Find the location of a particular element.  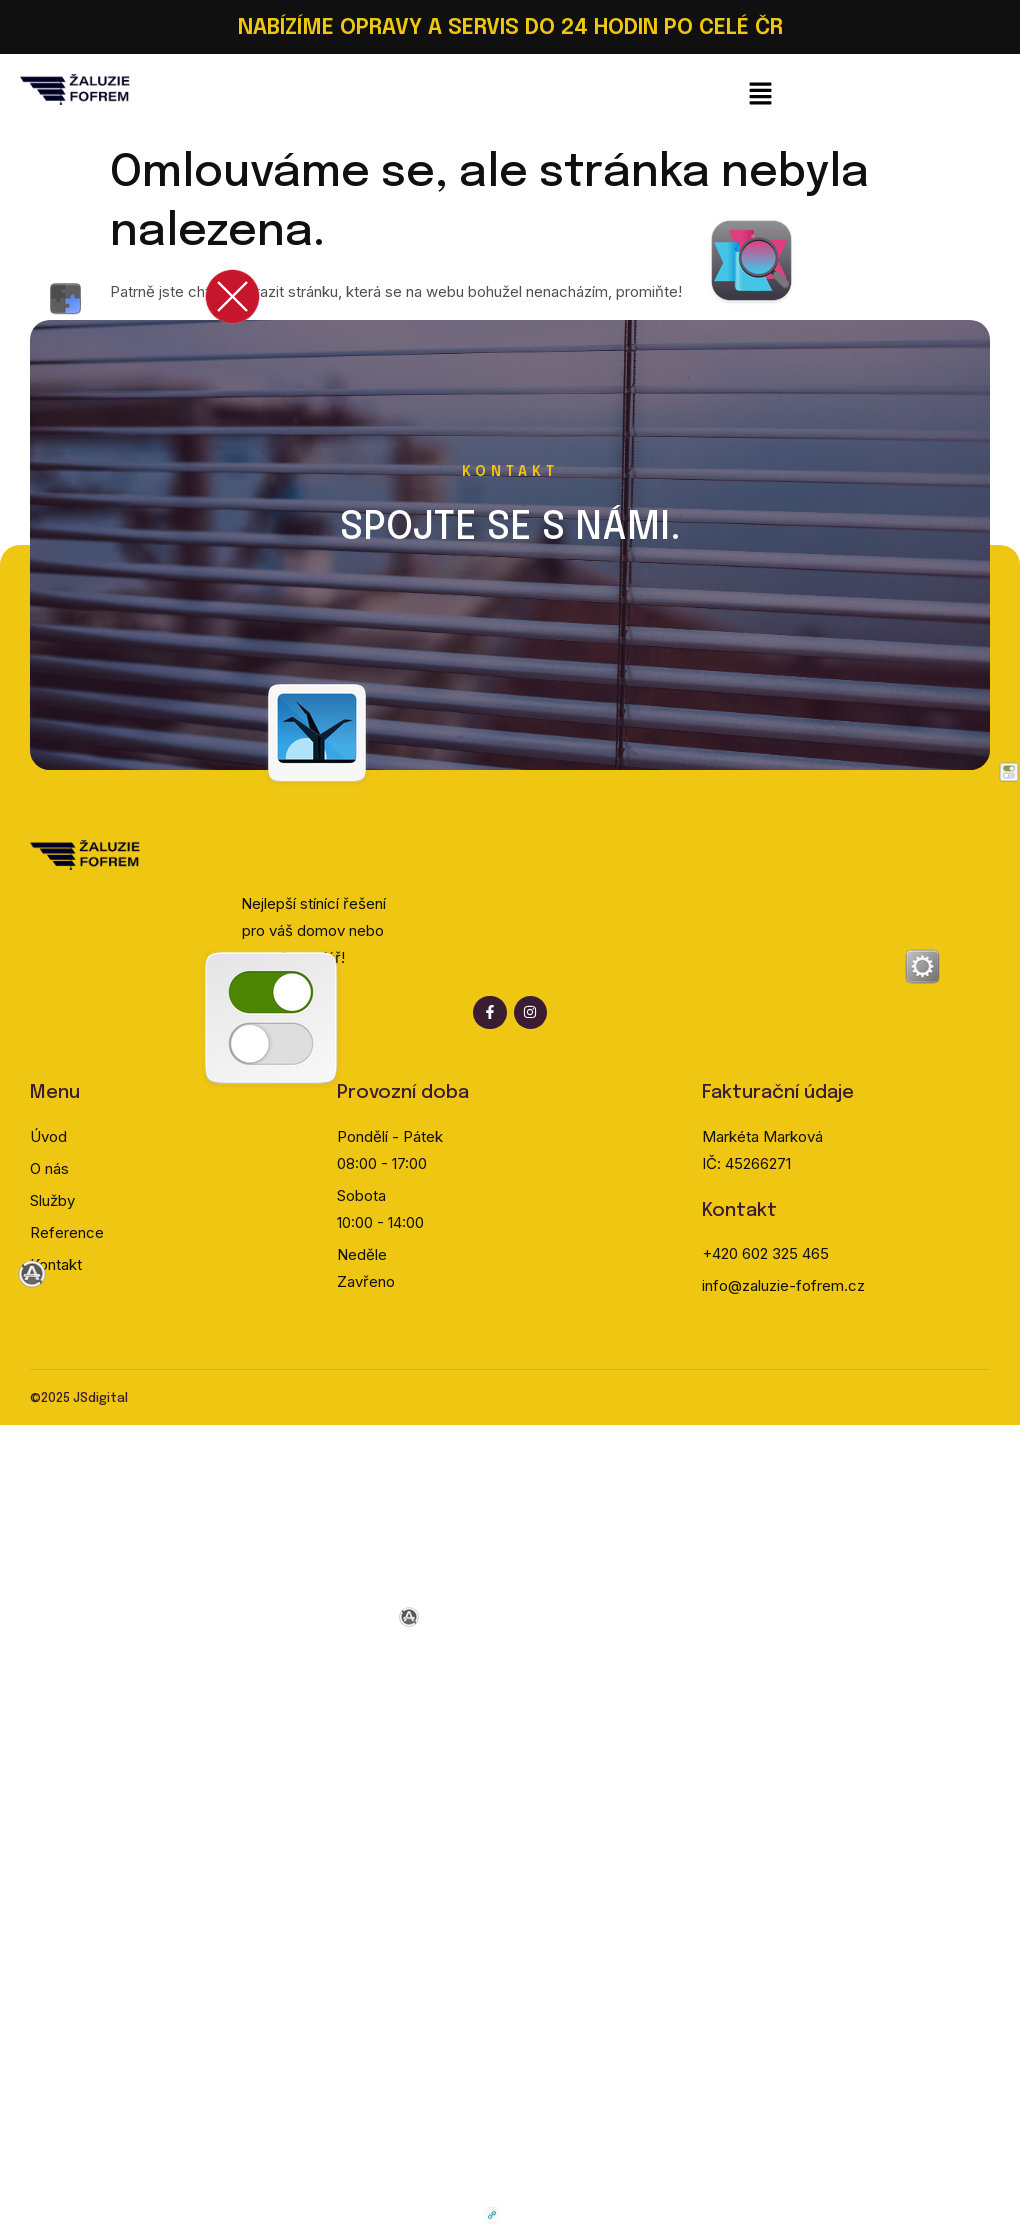

open system tweaks or settings customization is located at coordinates (271, 1018).